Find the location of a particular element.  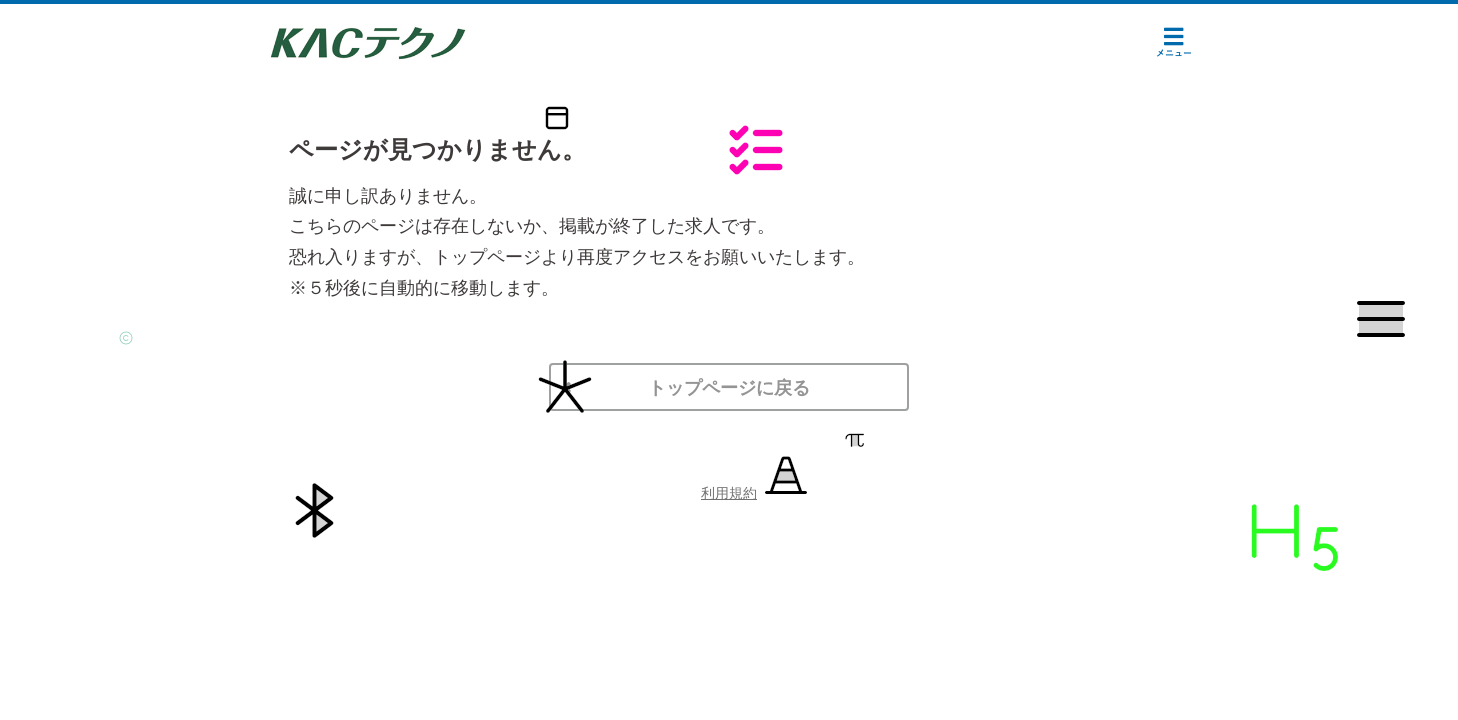

toggle bluetooth connectivity on or off is located at coordinates (314, 510).